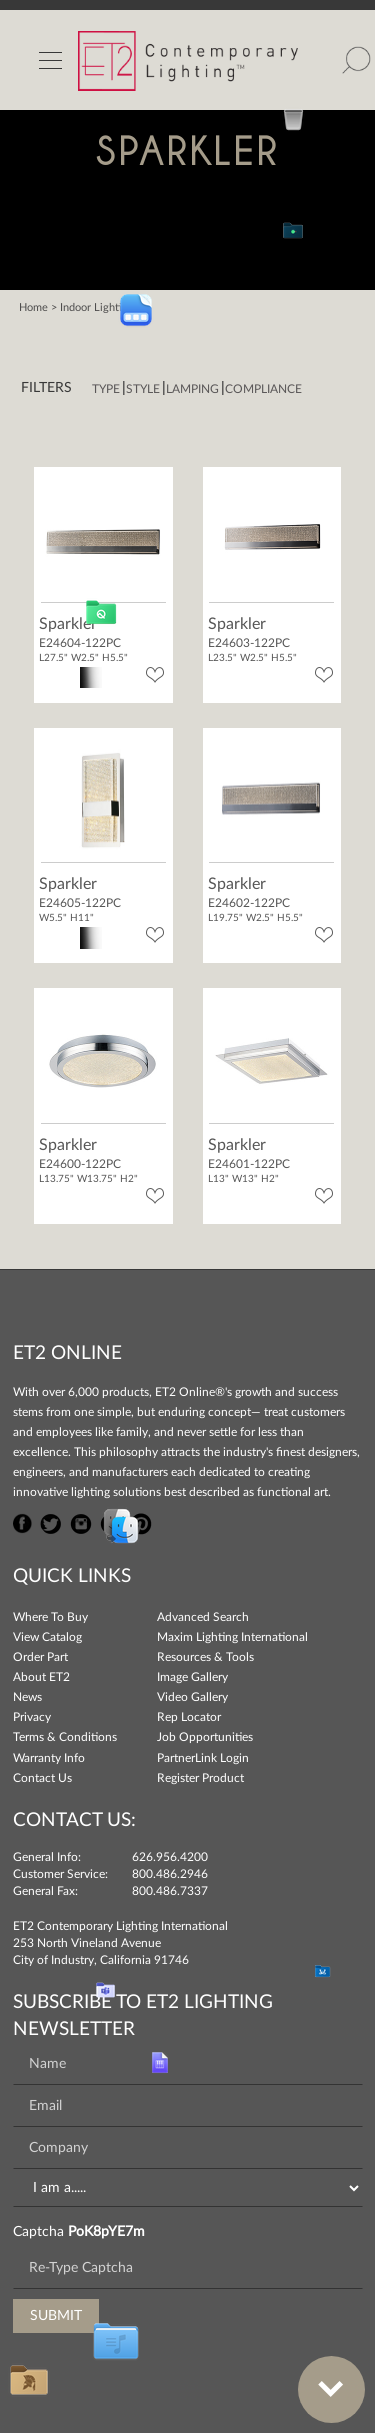  Describe the element at coordinates (136, 310) in the screenshot. I see `open desktop app or file manager` at that location.